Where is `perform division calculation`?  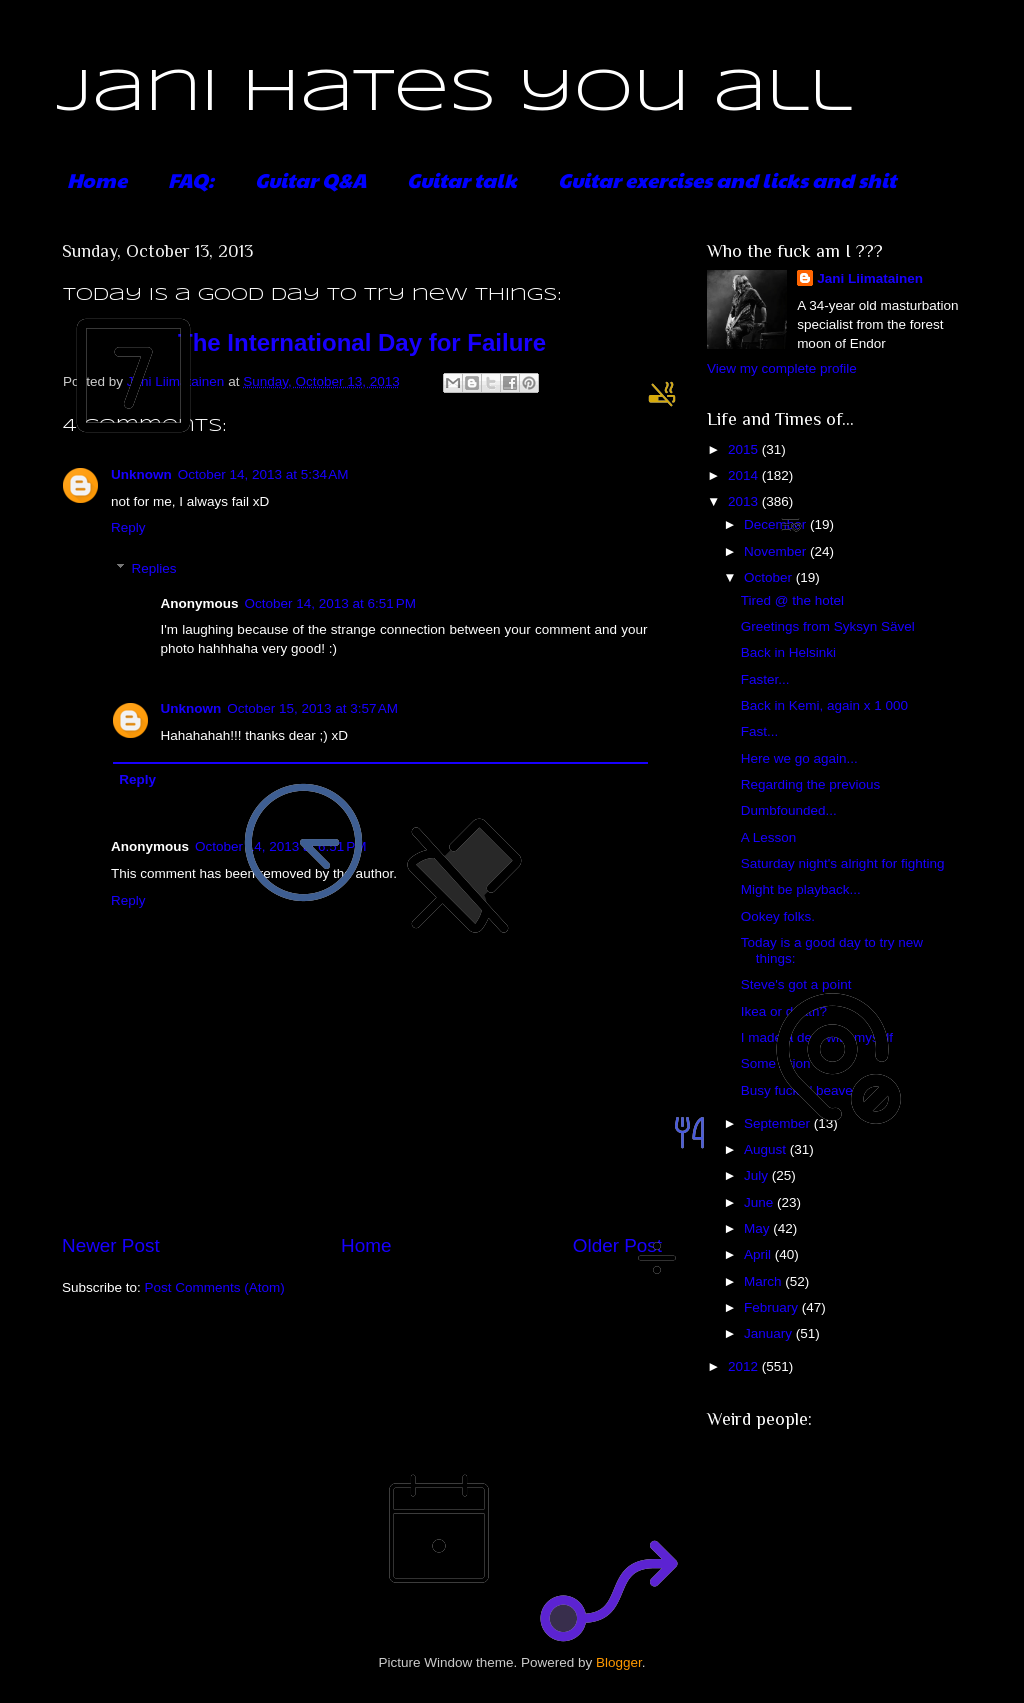 perform division calculation is located at coordinates (657, 1258).